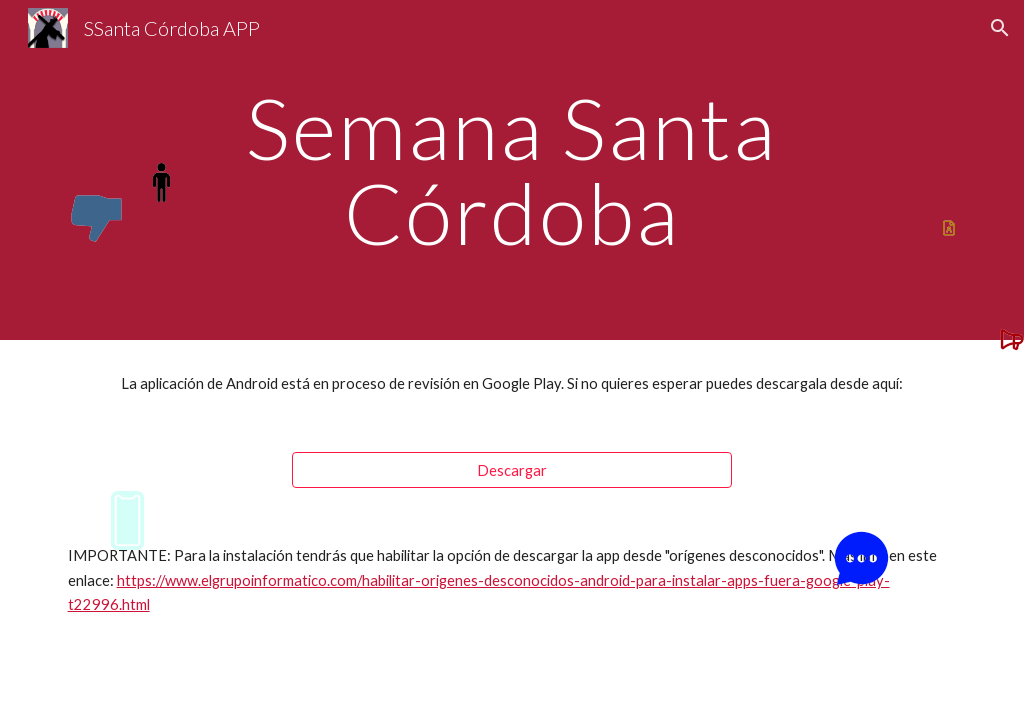  I want to click on switch to mobile view, so click(127, 520).